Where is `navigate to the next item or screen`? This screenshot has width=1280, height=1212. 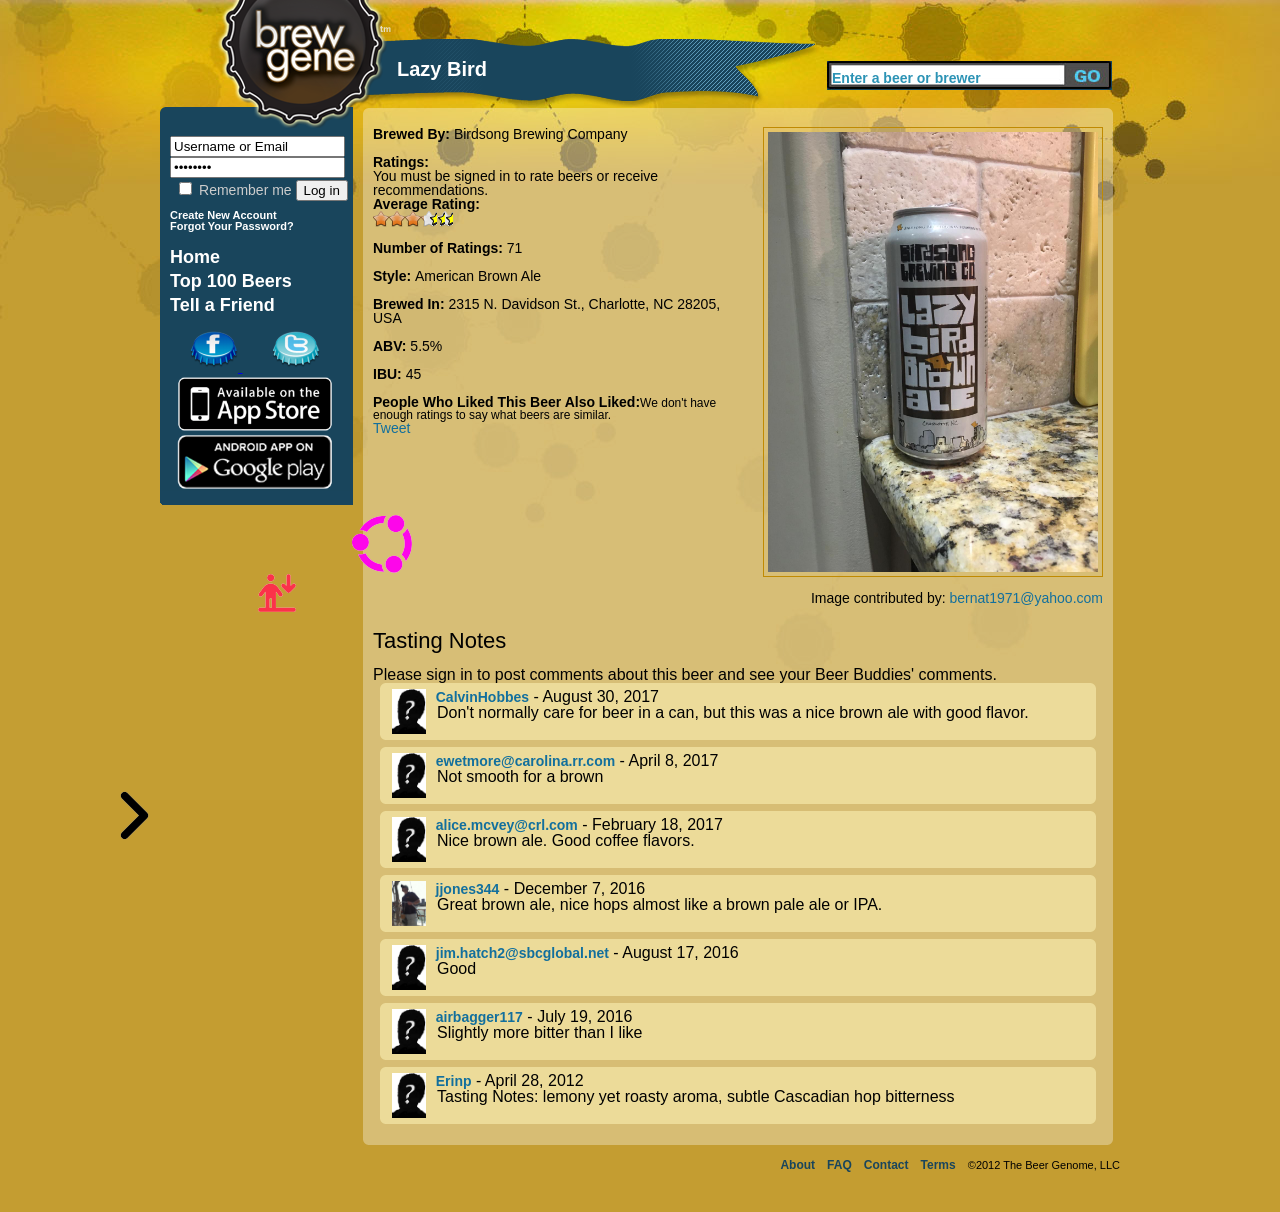
navigate to the next item or screen is located at coordinates (132, 815).